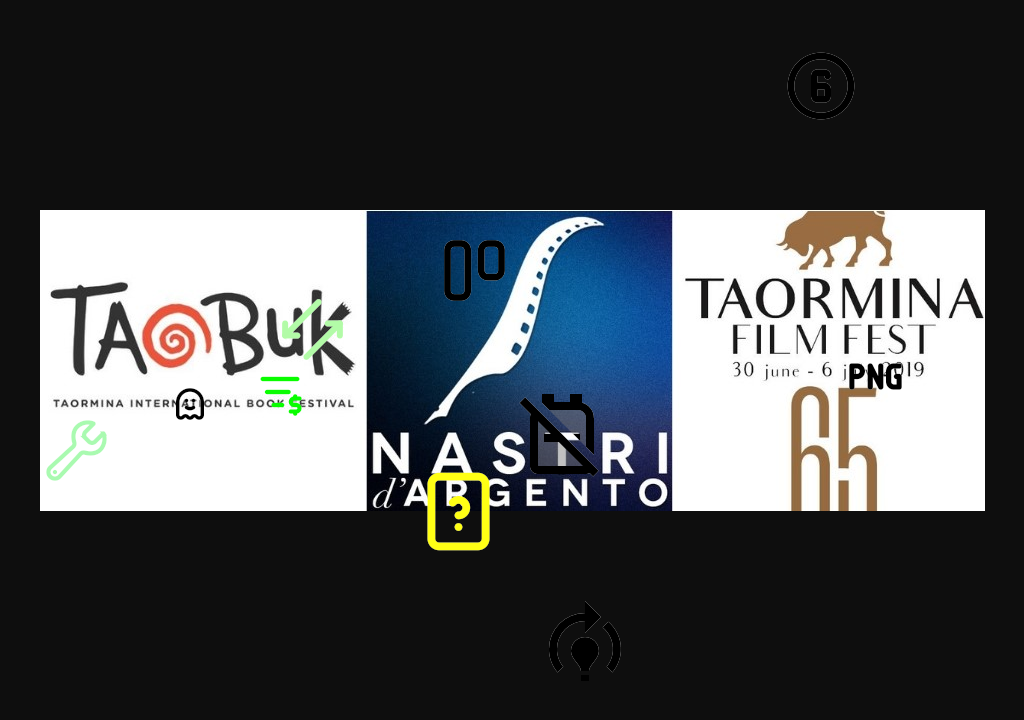  What do you see at coordinates (312, 329) in the screenshot?
I see `expand or resize diagonally` at bounding box center [312, 329].